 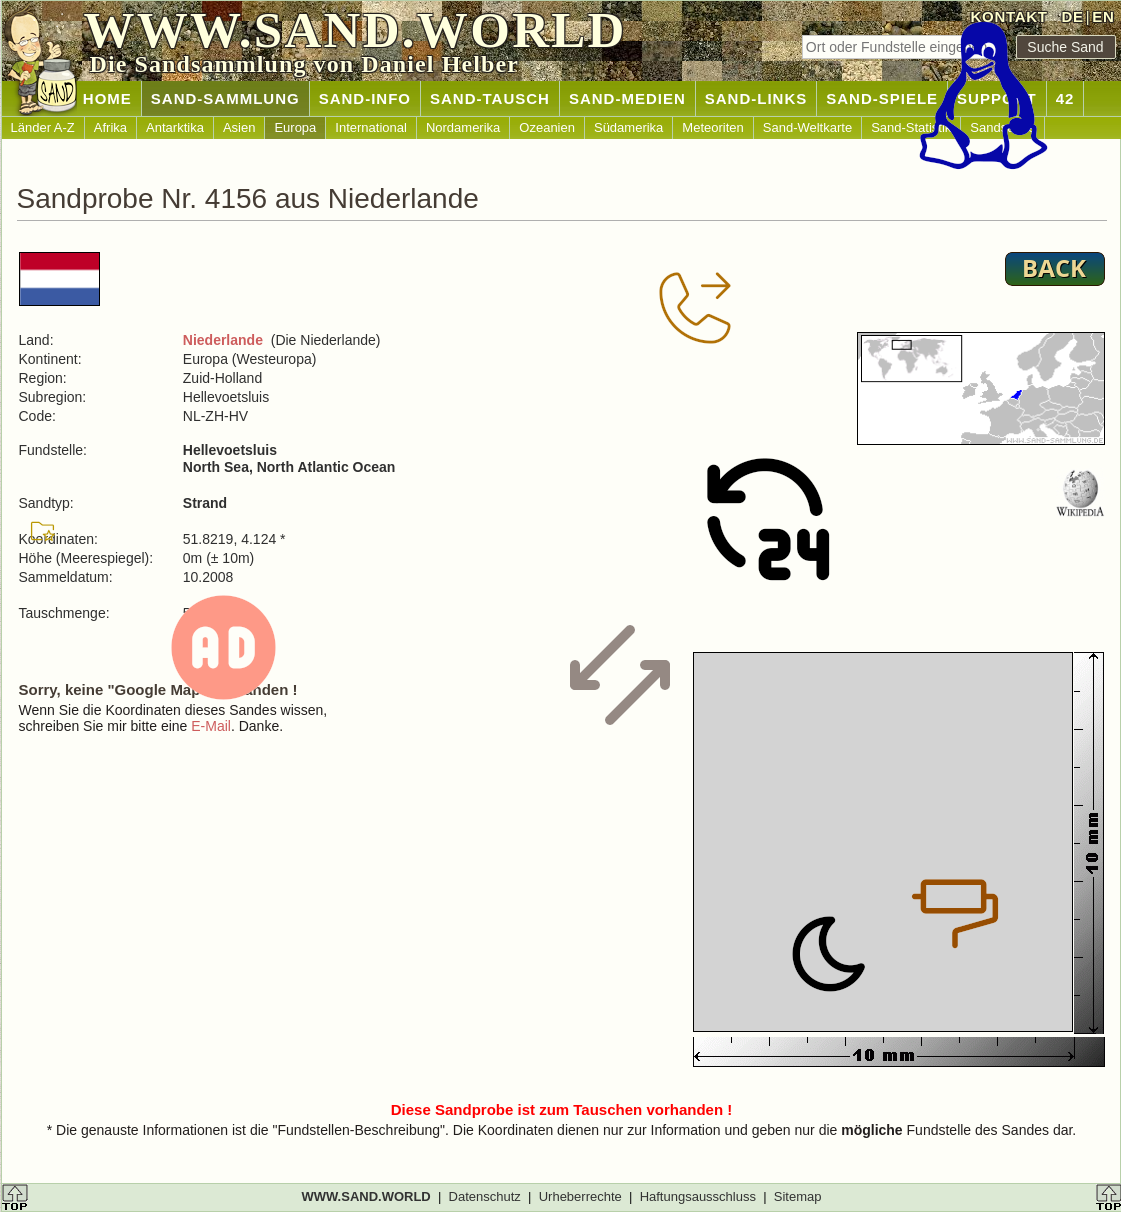 I want to click on indicates sponsored or advertisement content, so click(x=223, y=647).